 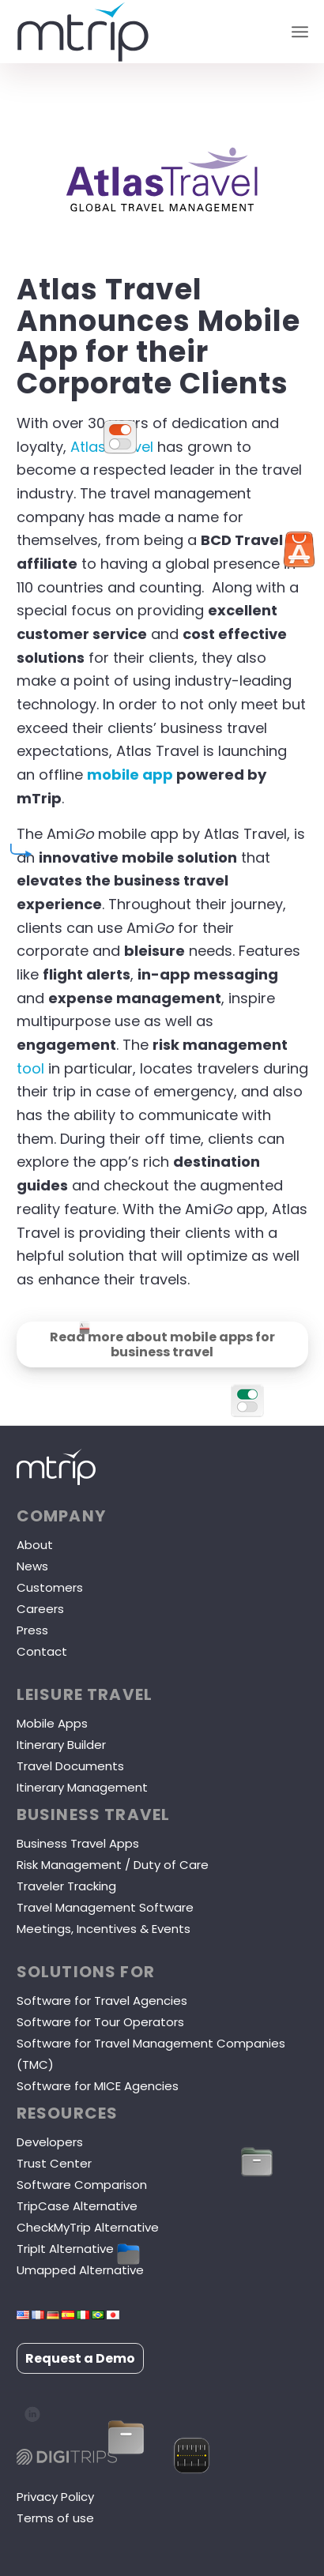 What do you see at coordinates (85, 1328) in the screenshot?
I see `open simple scan document scanner app` at bounding box center [85, 1328].